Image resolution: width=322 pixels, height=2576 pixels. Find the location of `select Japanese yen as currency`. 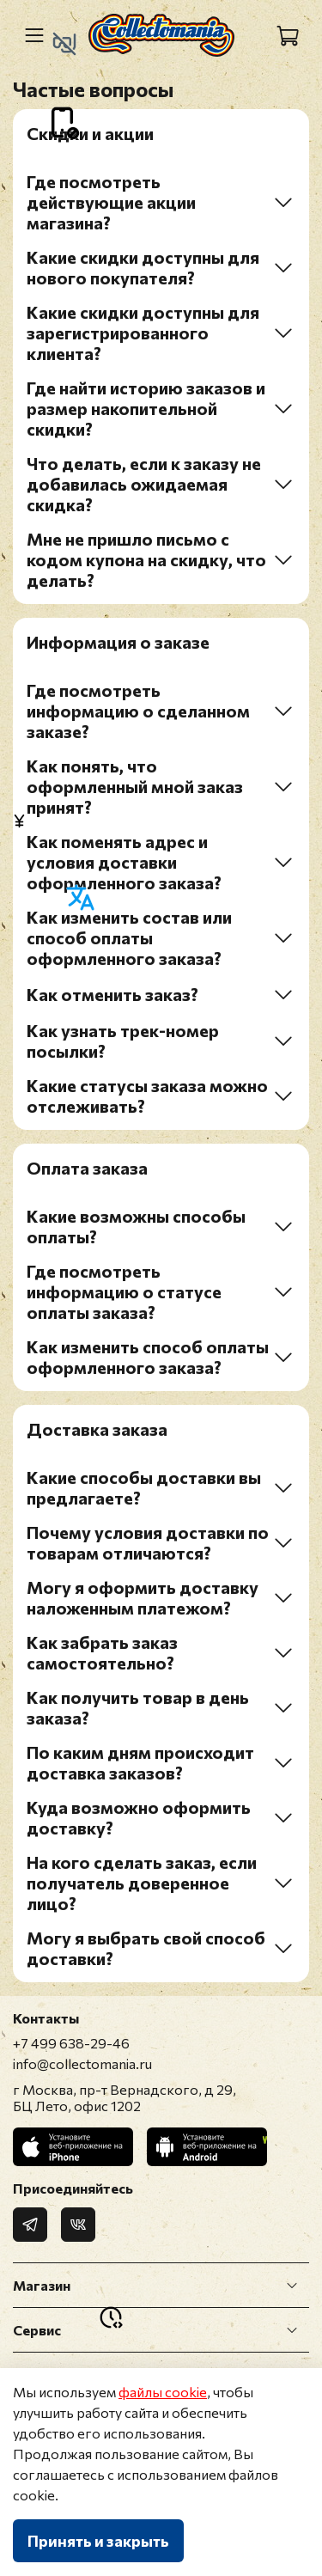

select Japanese yen as currency is located at coordinates (19, 821).